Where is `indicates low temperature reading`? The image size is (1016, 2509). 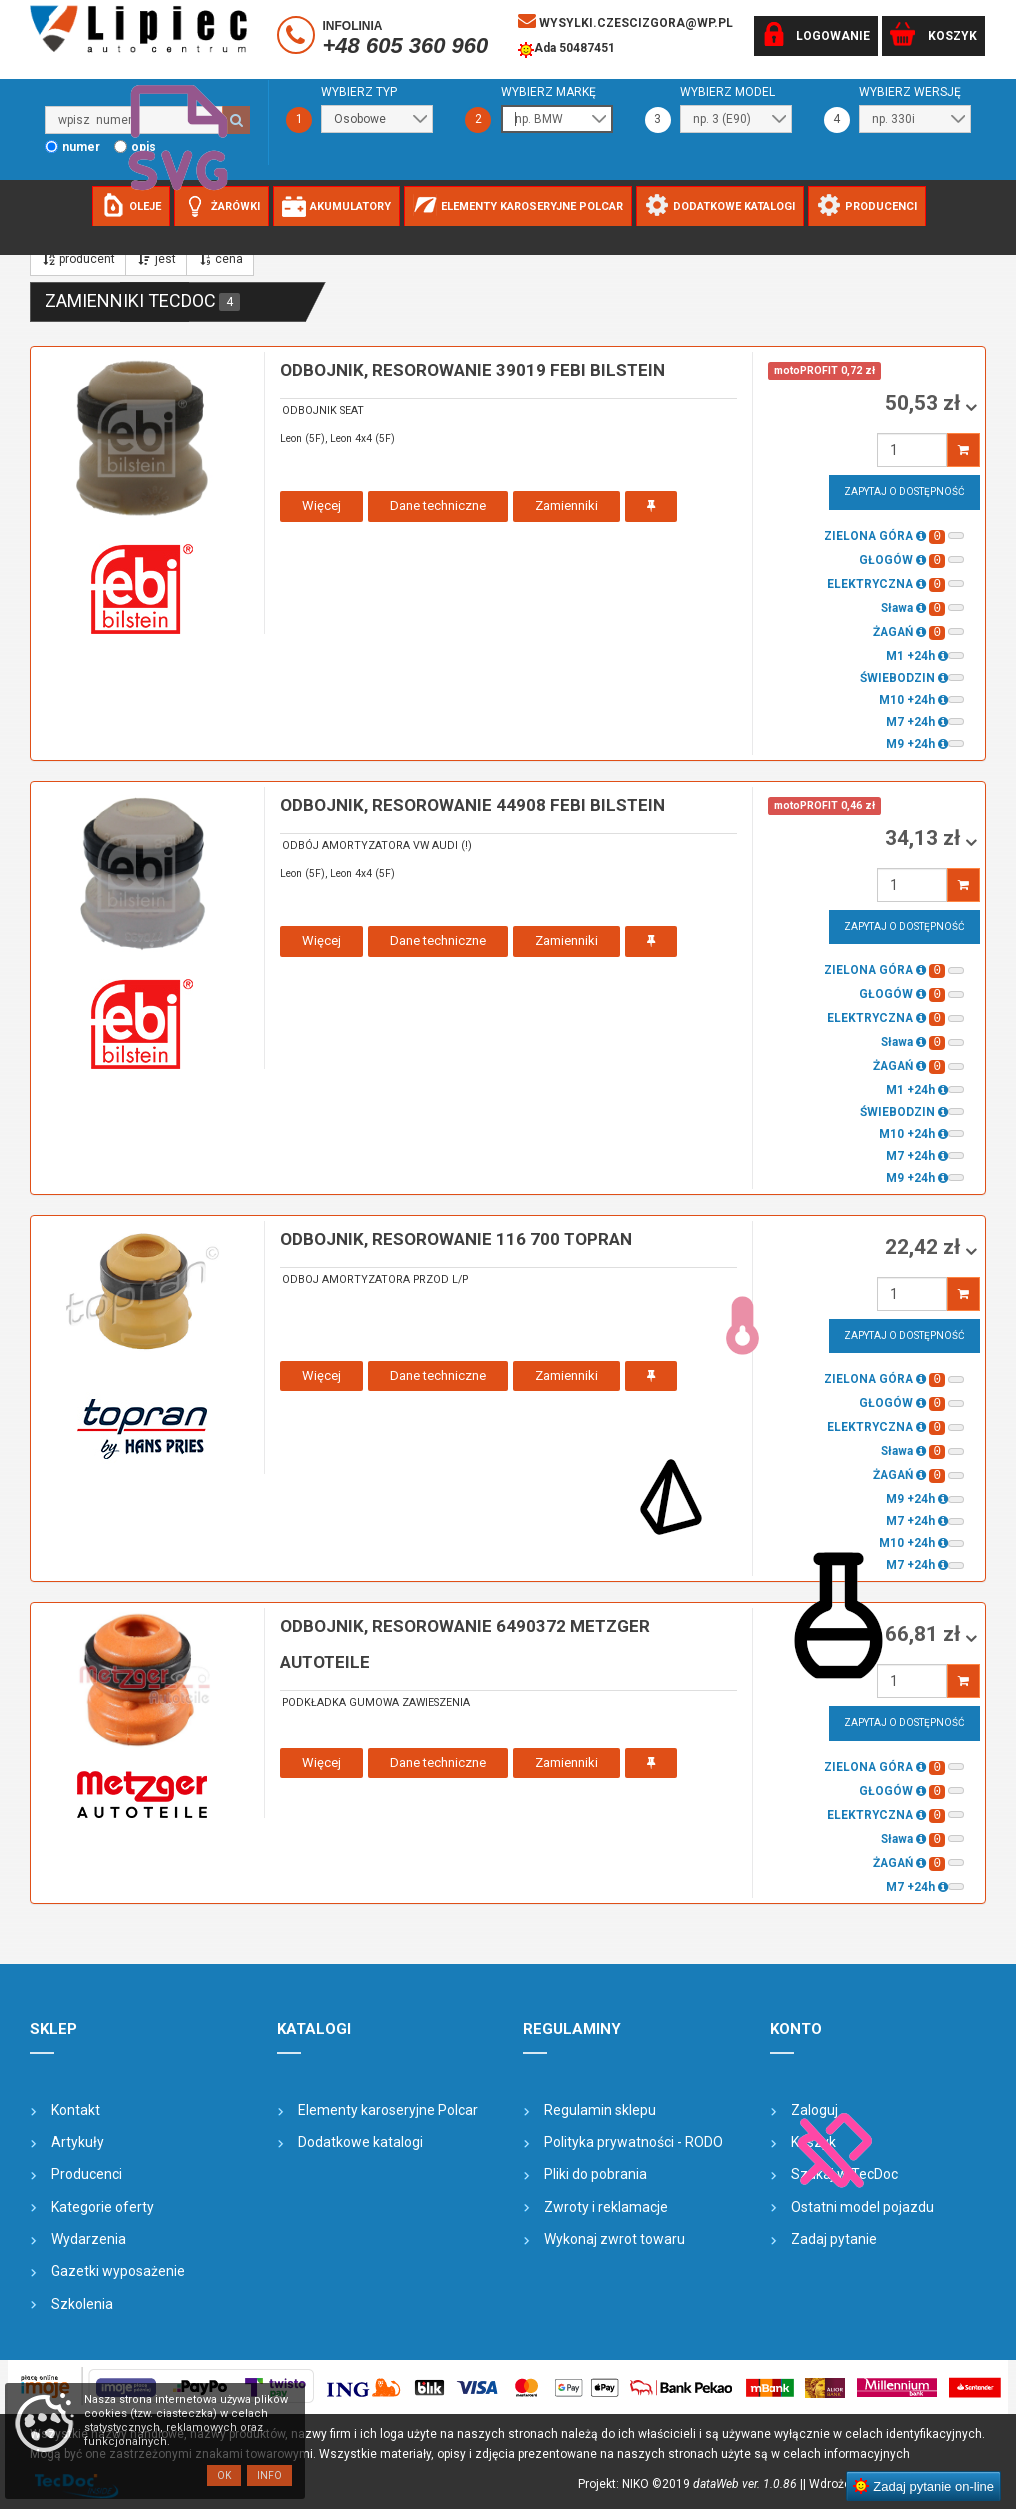
indicates low temperature reading is located at coordinates (742, 1325).